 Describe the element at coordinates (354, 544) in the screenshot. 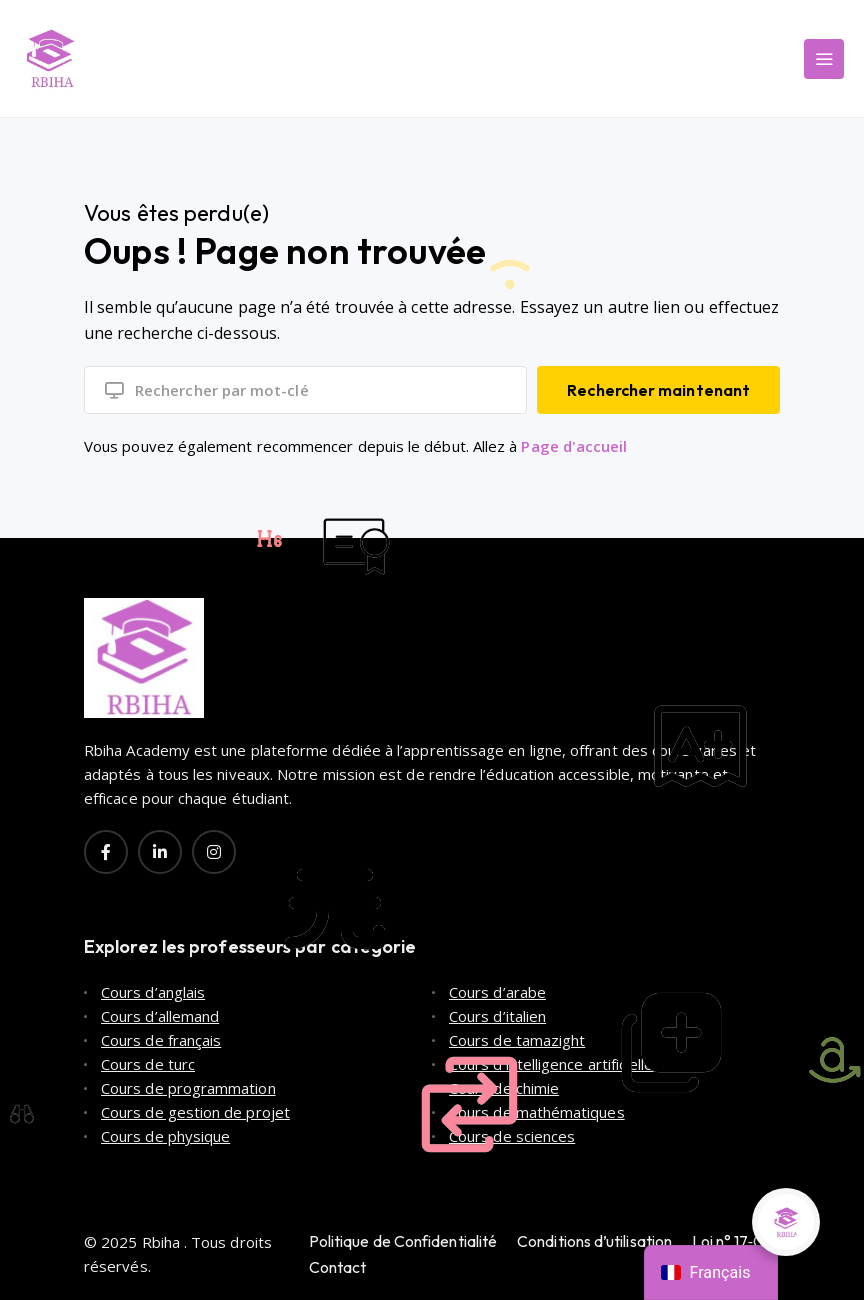

I see `view certificate or credential details` at that location.